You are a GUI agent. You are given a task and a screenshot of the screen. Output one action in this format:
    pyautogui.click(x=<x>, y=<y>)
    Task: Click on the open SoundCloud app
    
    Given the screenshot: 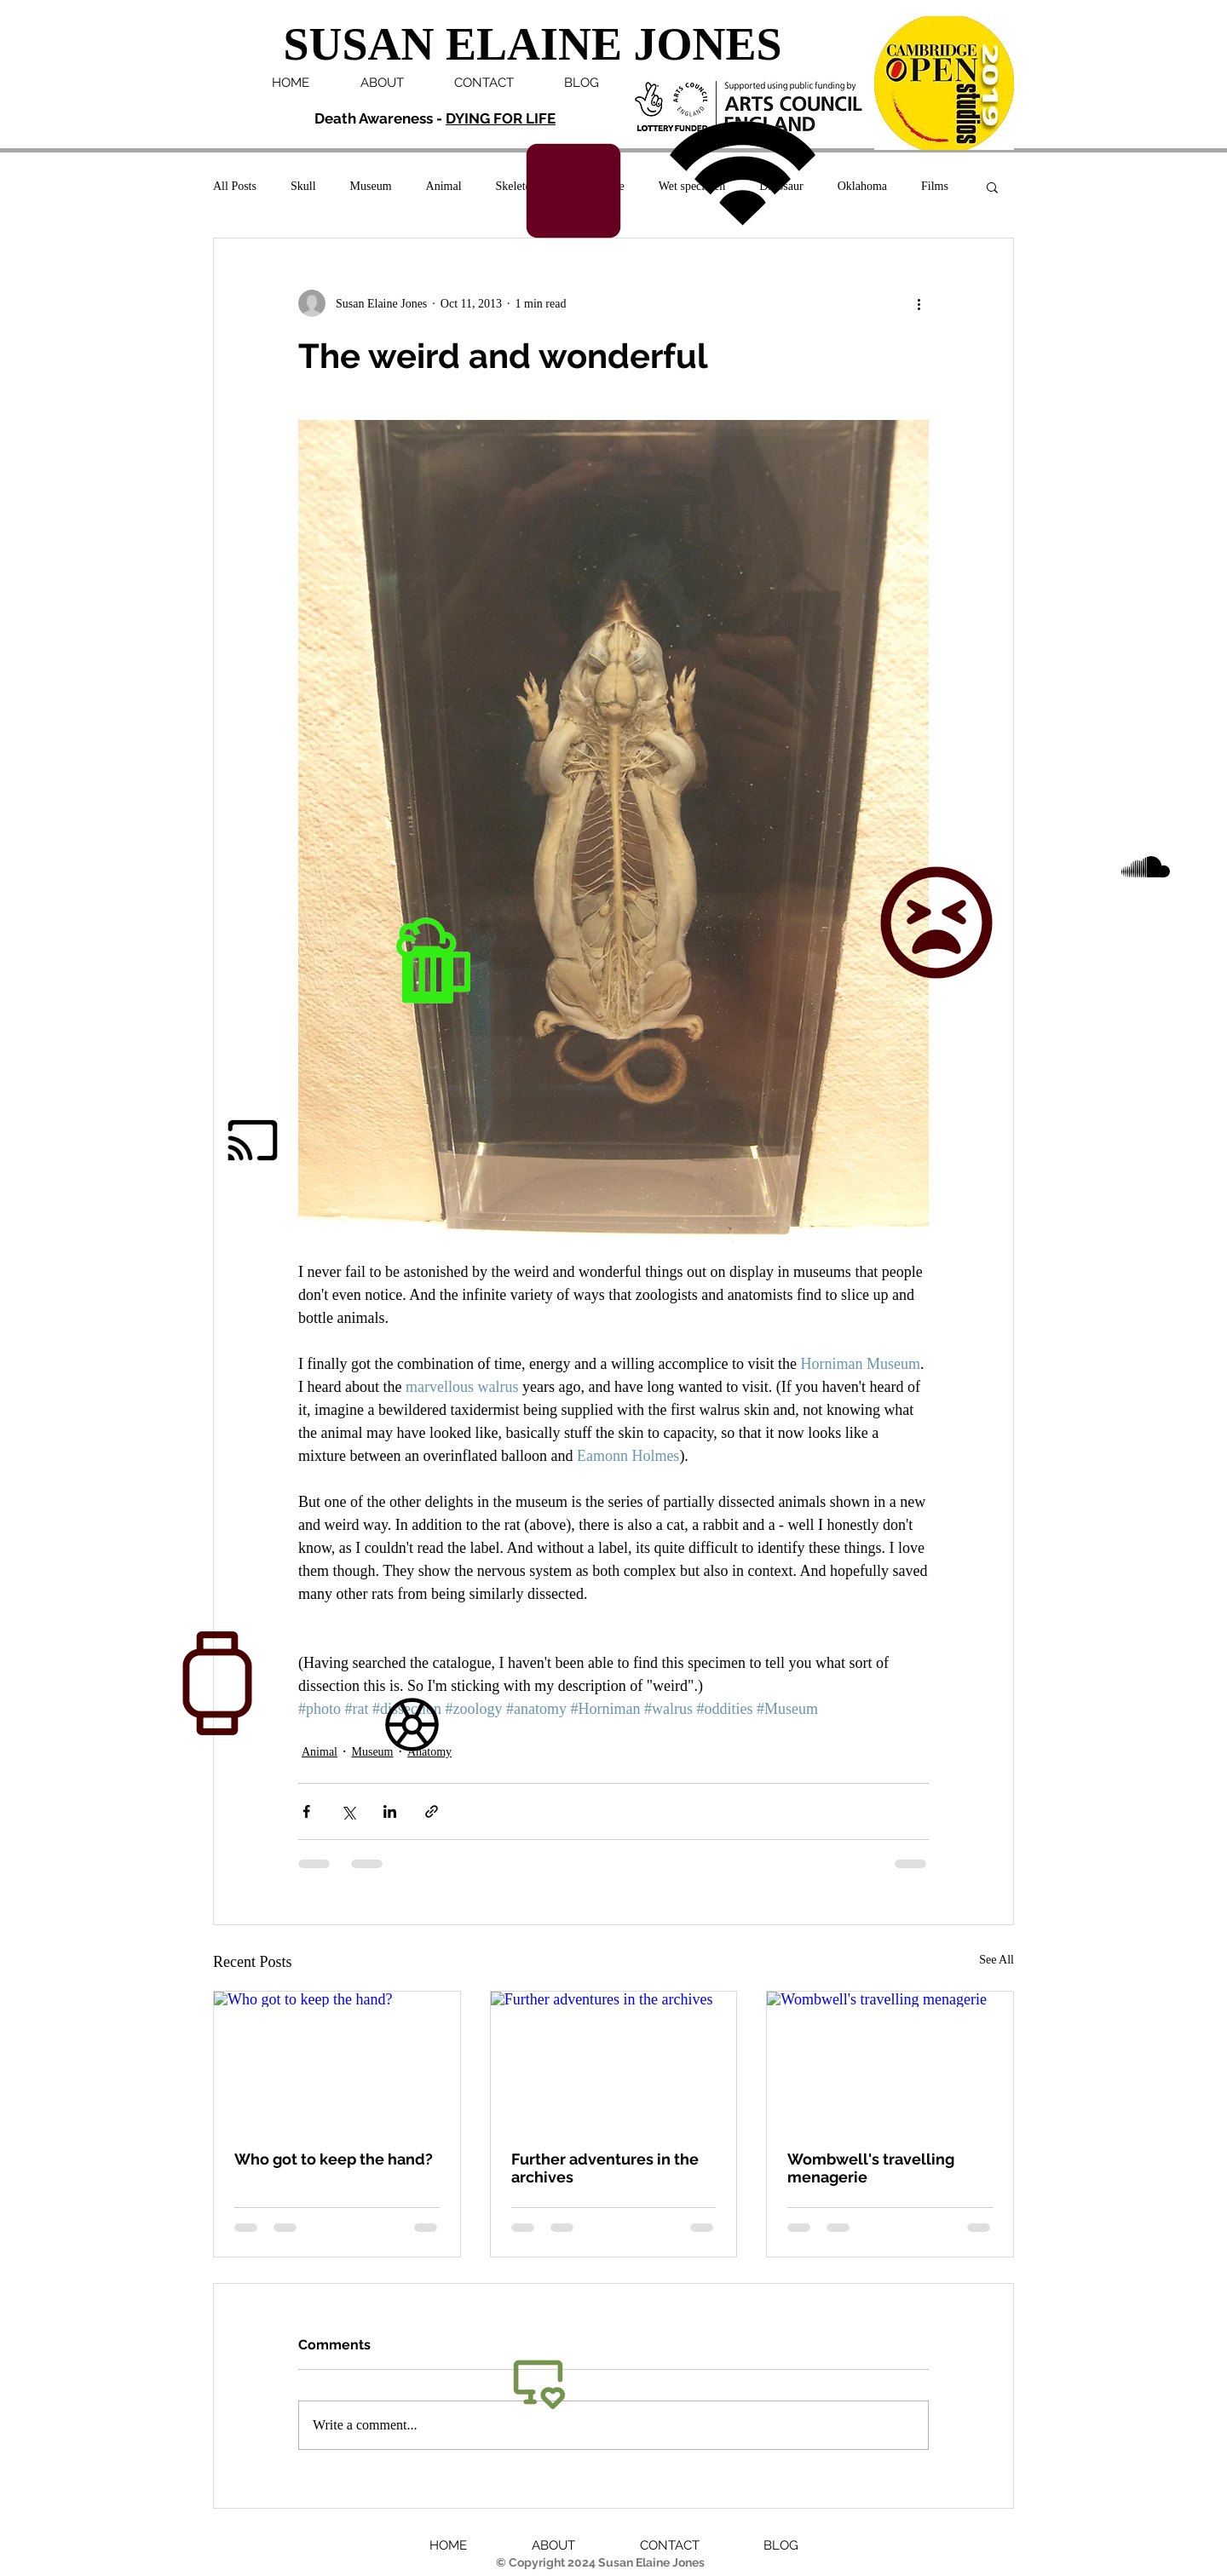 What is the action you would take?
    pyautogui.click(x=1145, y=866)
    